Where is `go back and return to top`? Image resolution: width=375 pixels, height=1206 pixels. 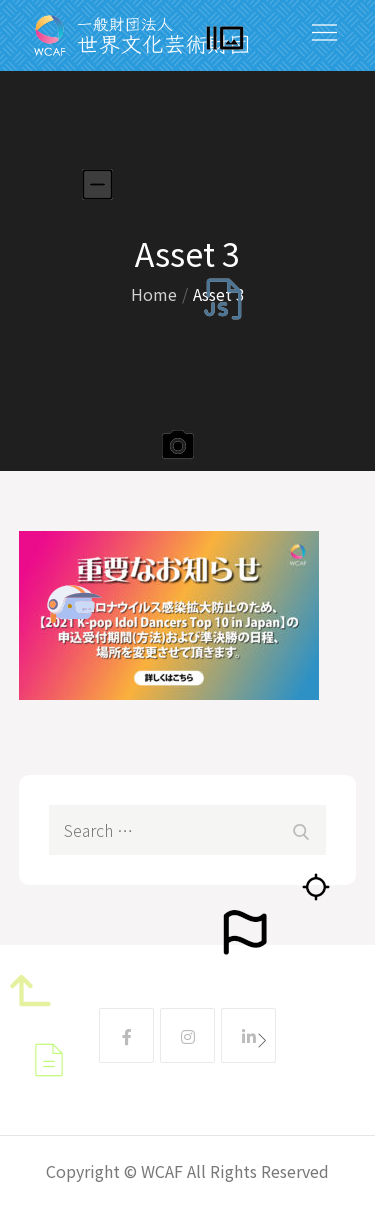
go back and return to top is located at coordinates (29, 992).